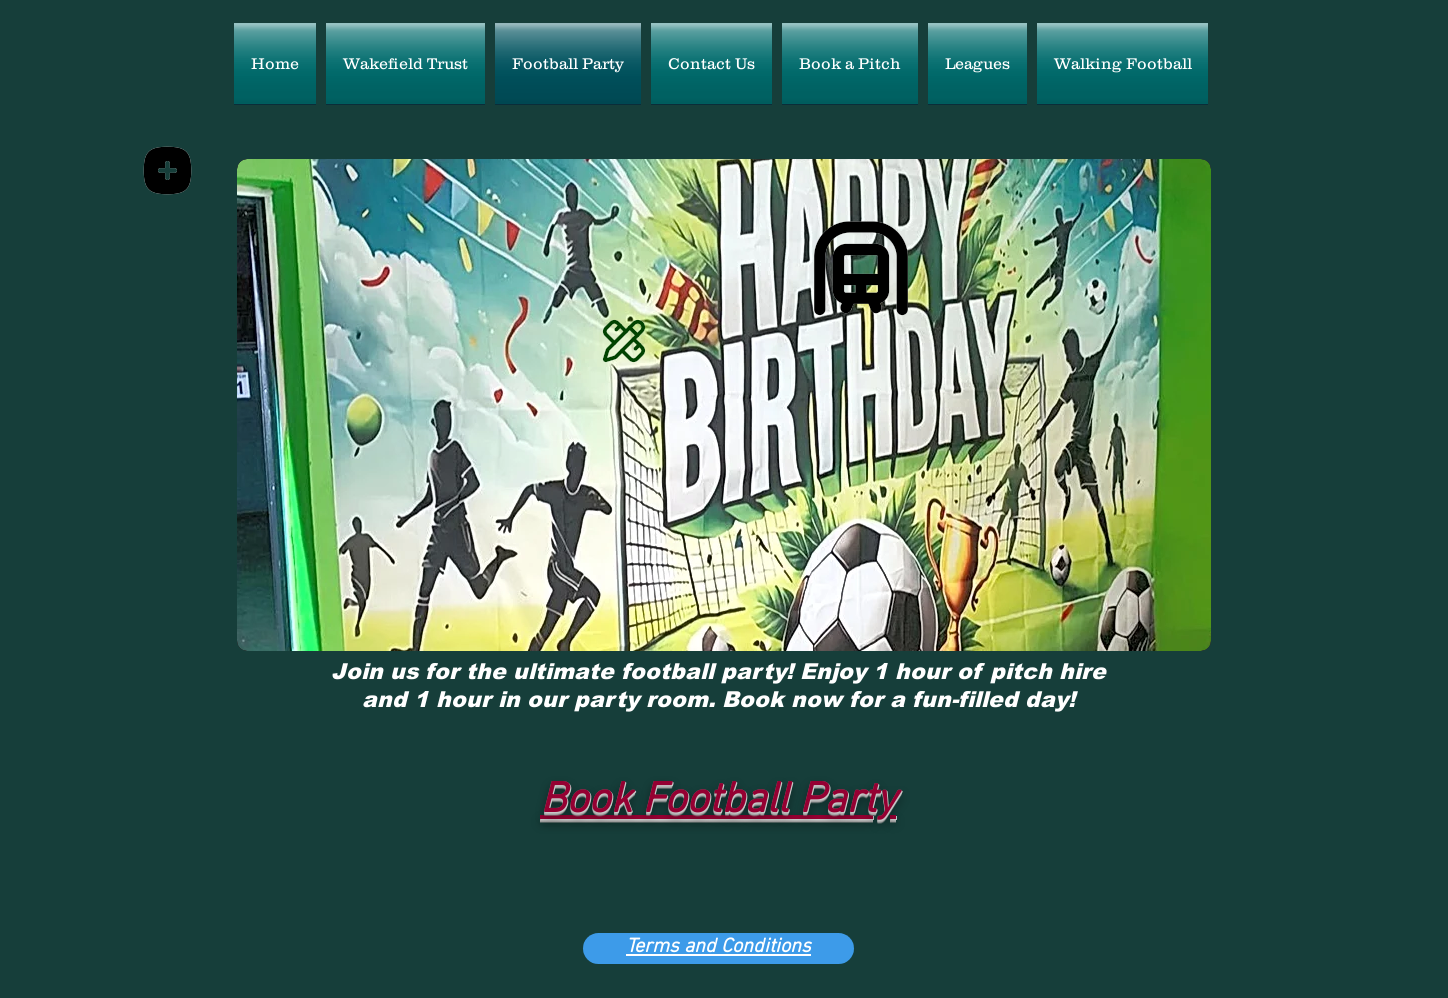 This screenshot has height=998, width=1448. Describe the element at coordinates (861, 272) in the screenshot. I see `view subway or metro transit options` at that location.